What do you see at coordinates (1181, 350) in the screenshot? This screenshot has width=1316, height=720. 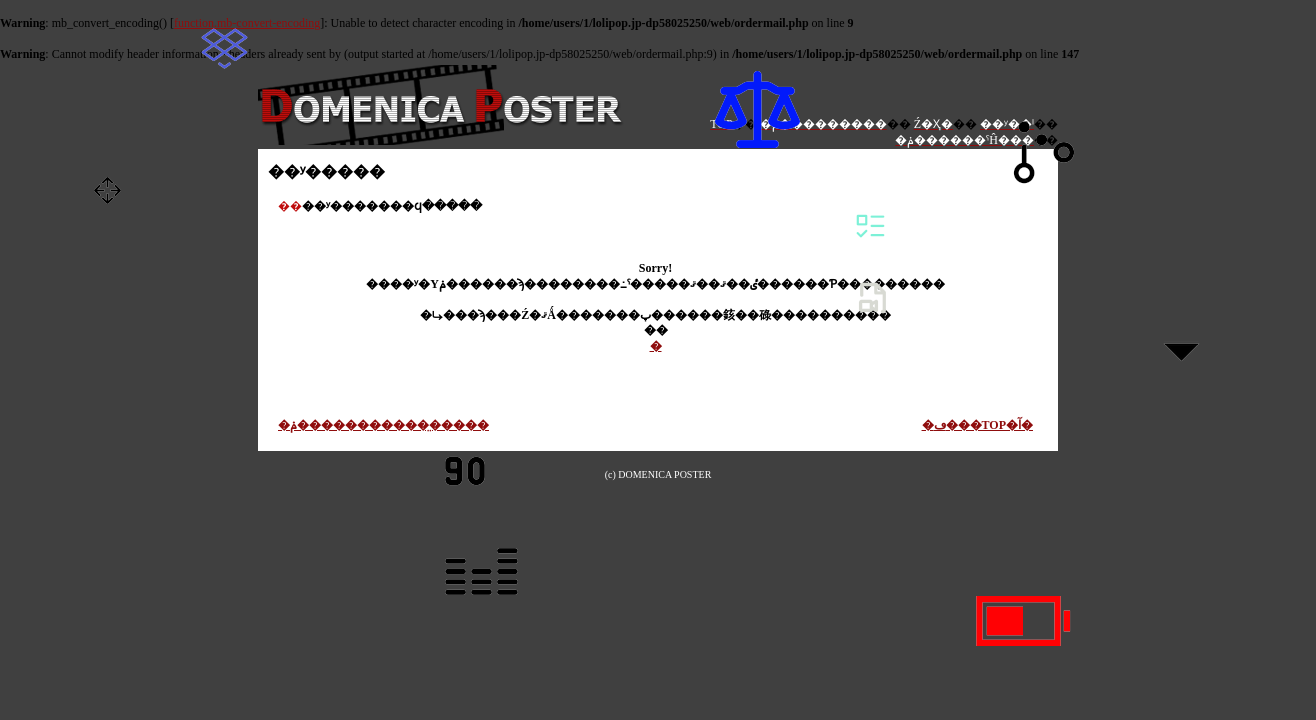 I see `expand a dropdown menu` at bounding box center [1181, 350].